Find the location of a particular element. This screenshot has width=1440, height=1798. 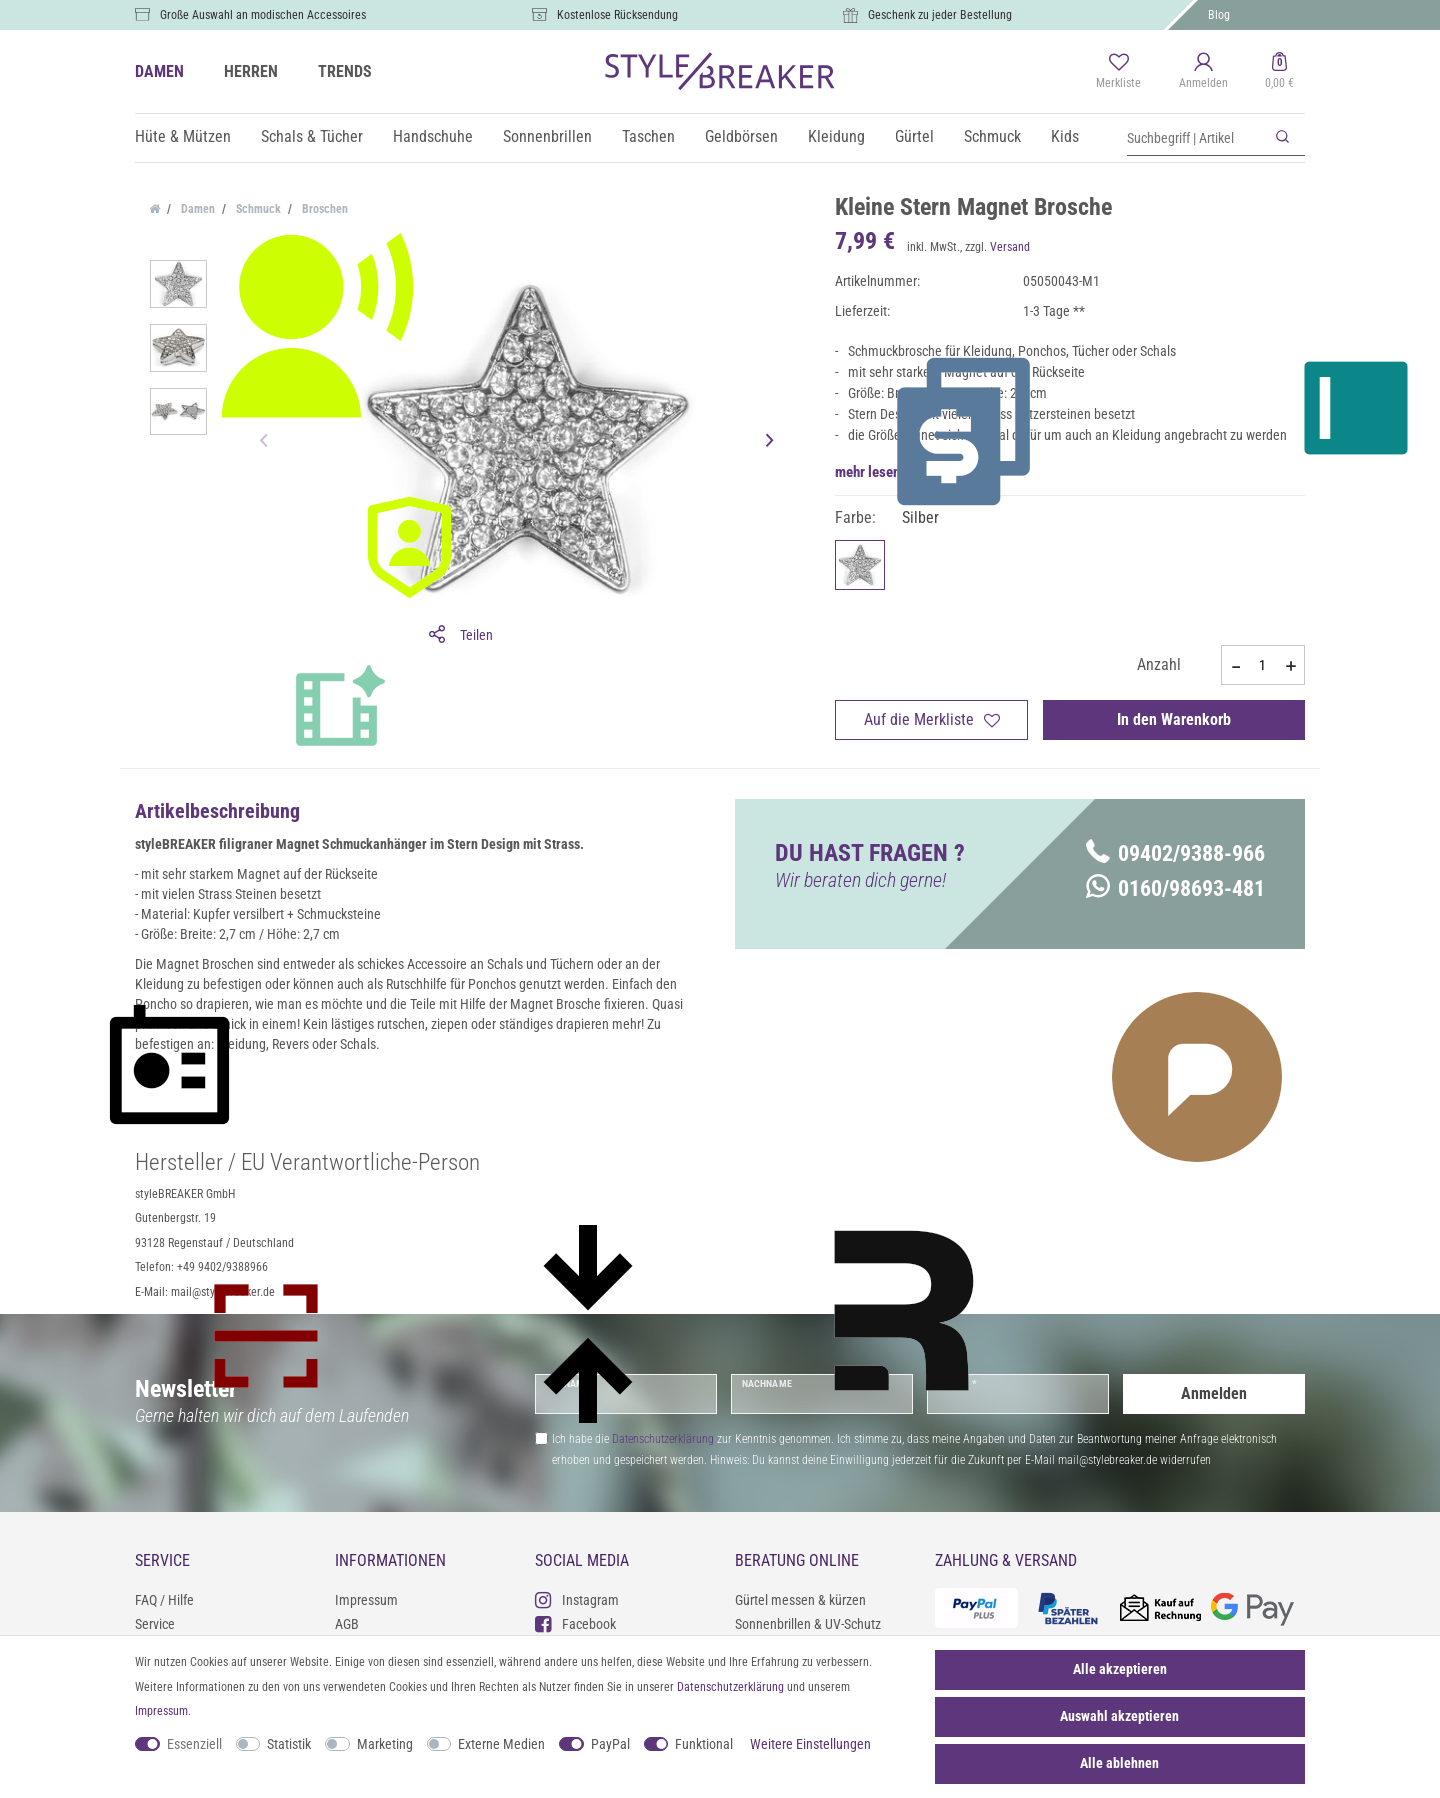

remix run framework logo is located at coordinates (905, 1319).